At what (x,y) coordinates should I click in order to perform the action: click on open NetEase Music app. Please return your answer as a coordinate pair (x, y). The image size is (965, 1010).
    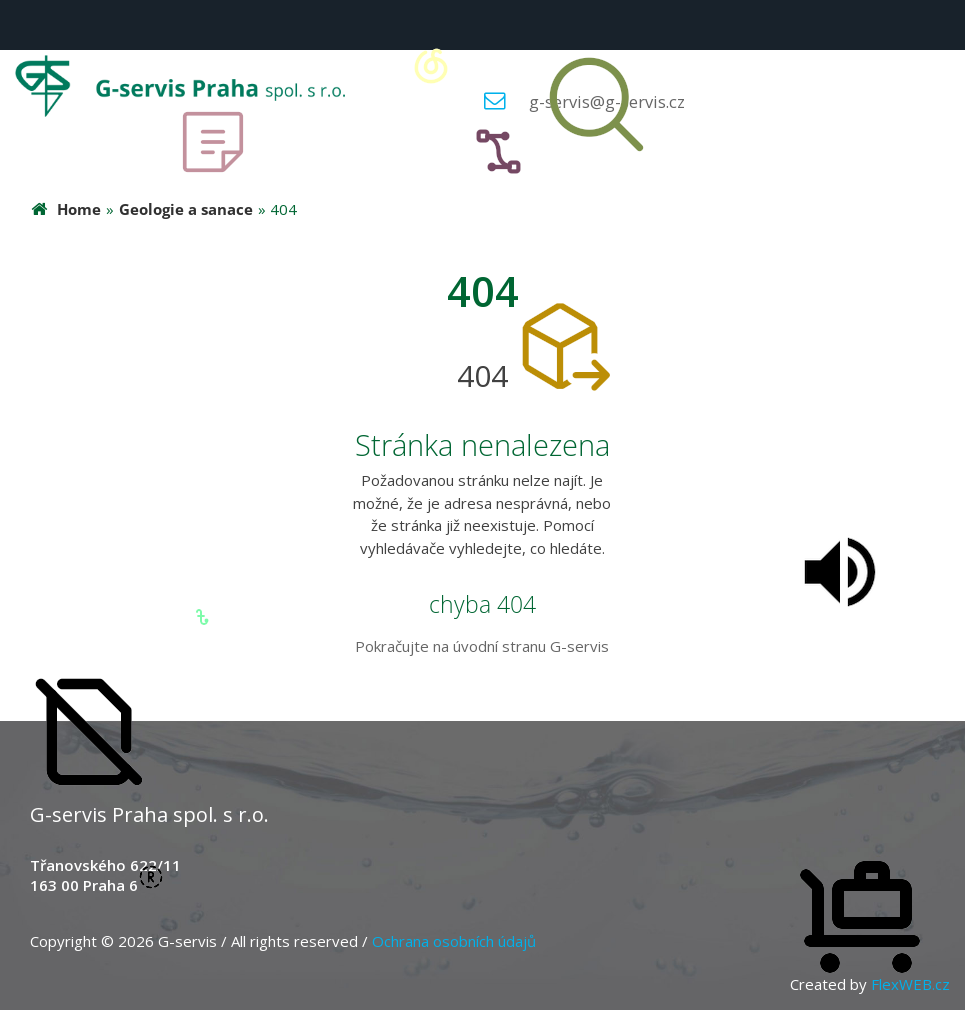
    Looking at the image, I should click on (431, 67).